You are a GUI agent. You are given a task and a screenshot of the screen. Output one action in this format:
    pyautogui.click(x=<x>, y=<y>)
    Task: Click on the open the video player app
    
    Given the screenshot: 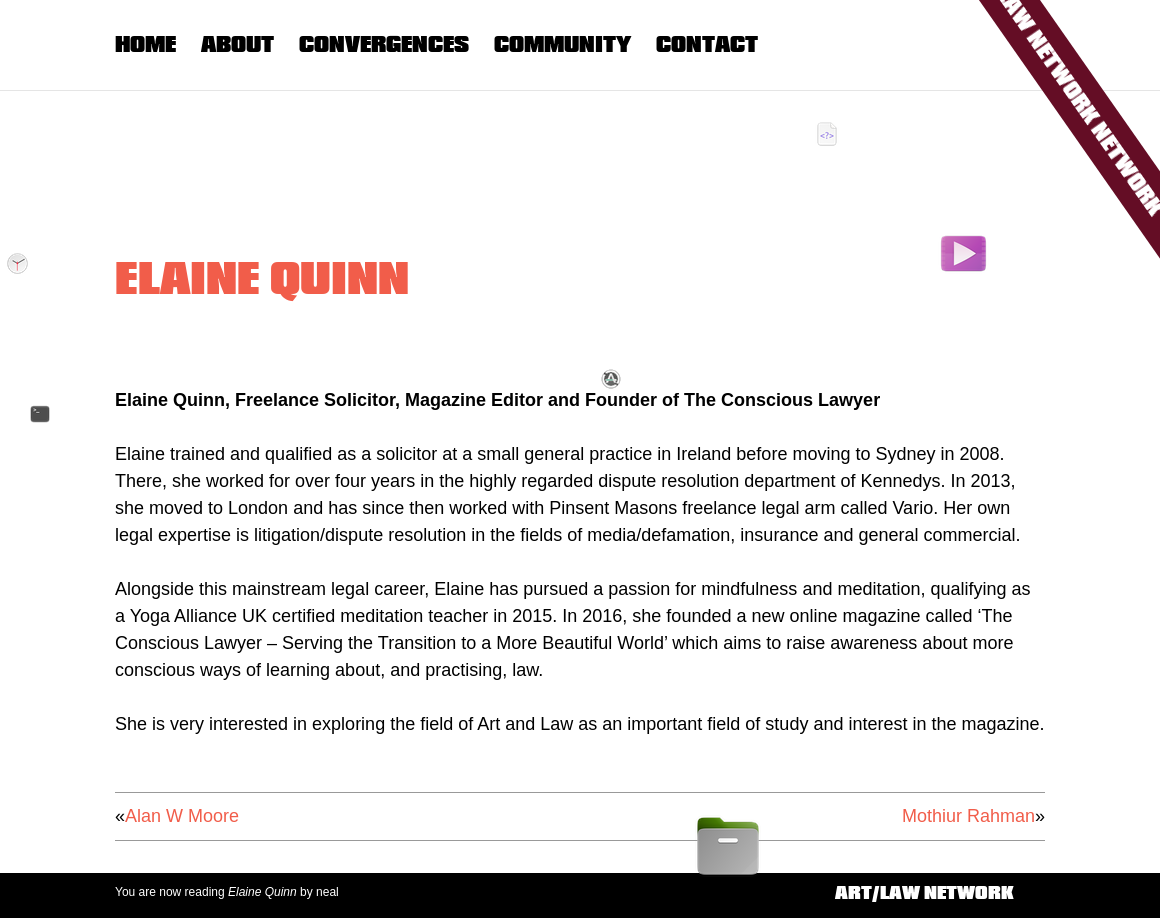 What is the action you would take?
    pyautogui.click(x=963, y=253)
    